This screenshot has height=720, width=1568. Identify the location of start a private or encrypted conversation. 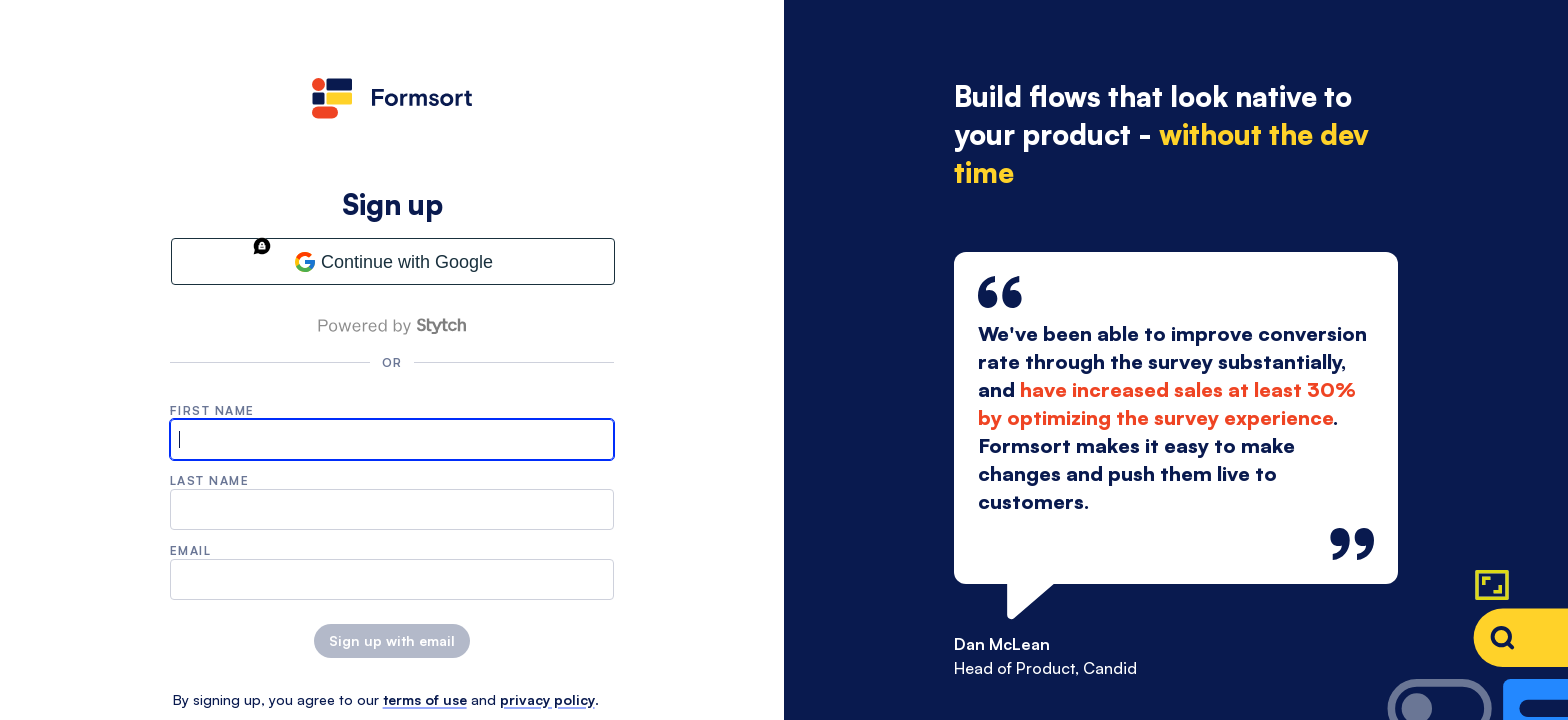
(262, 246).